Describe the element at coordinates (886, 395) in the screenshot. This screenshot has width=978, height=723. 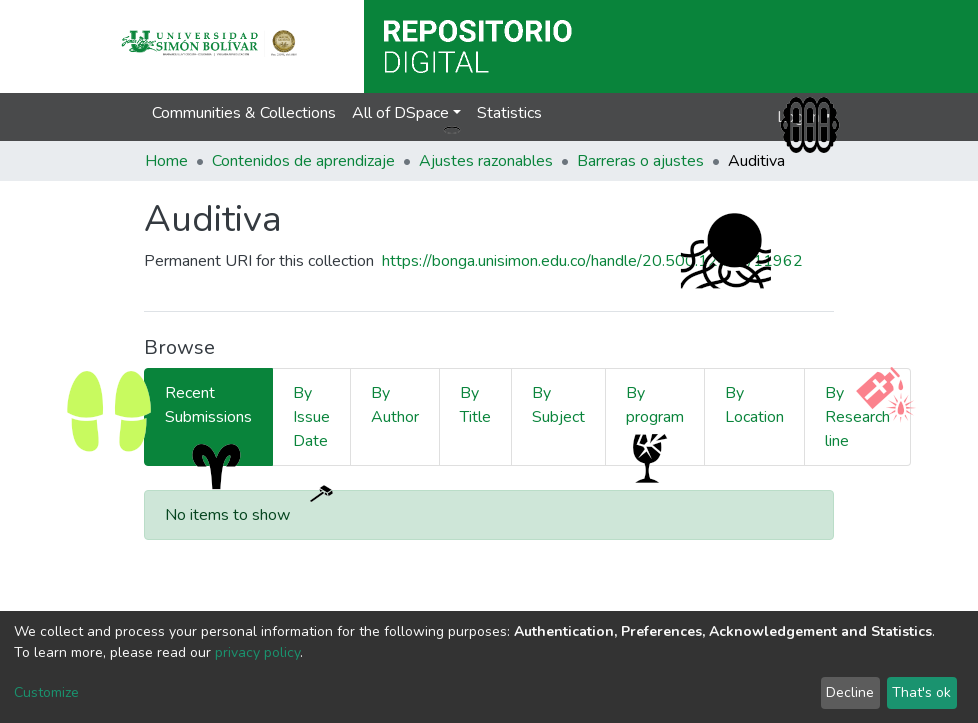
I see `use holy water item in game` at that location.